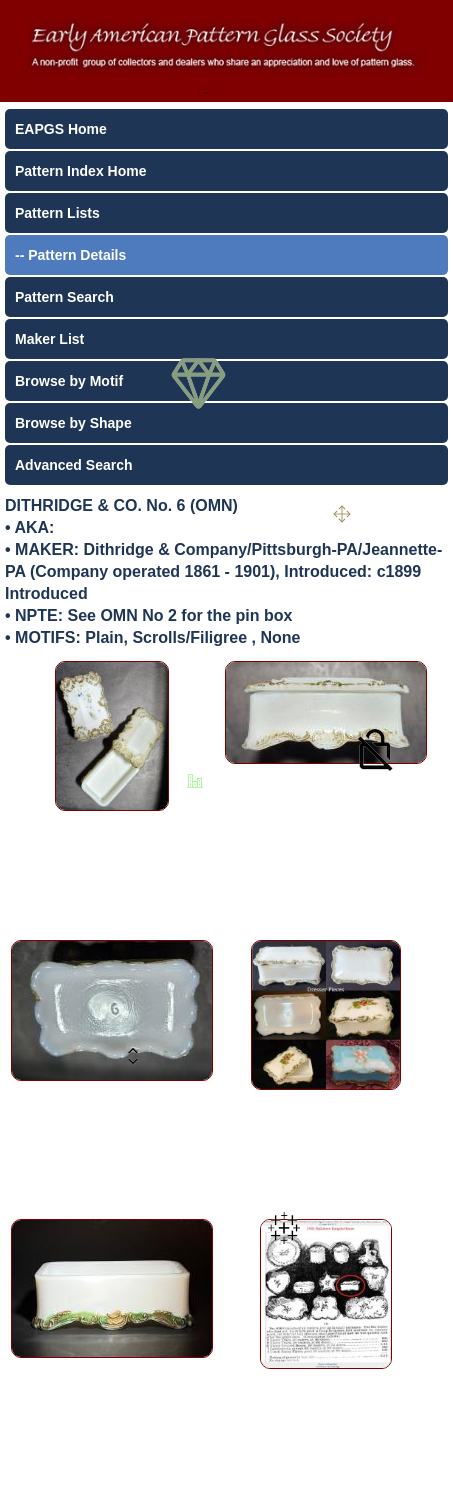 The height and width of the screenshot is (1501, 453). I want to click on move or reposition an element, so click(342, 514).